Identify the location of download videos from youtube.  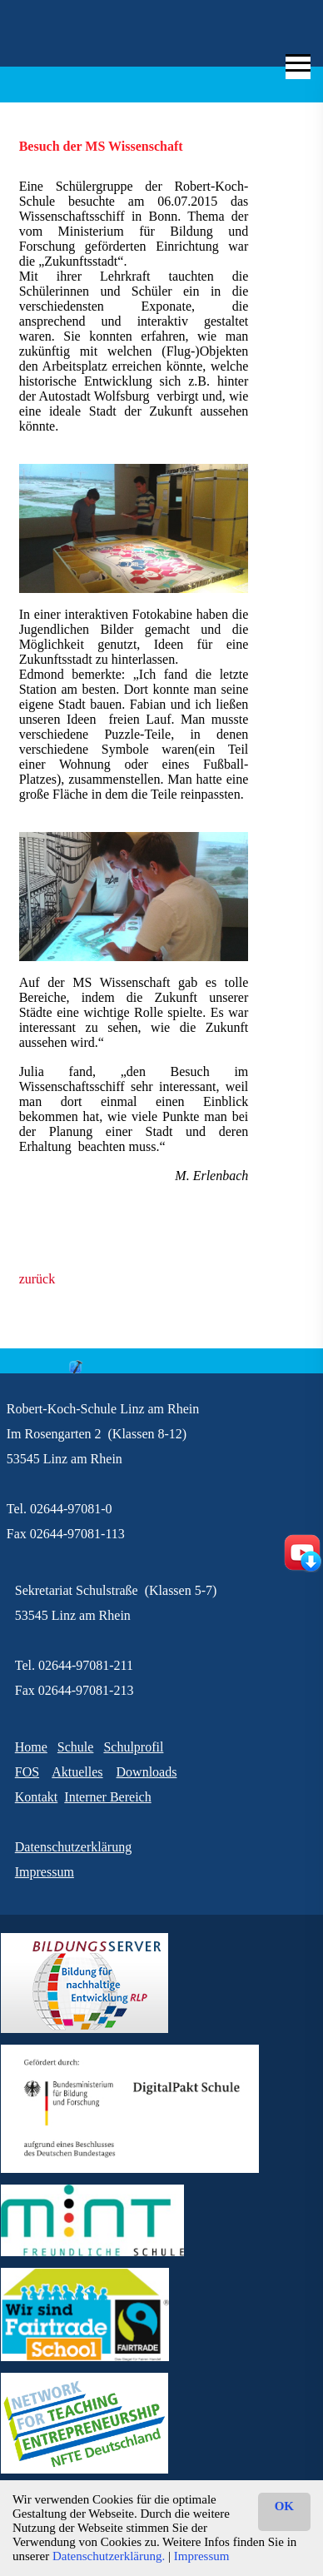
(302, 1552).